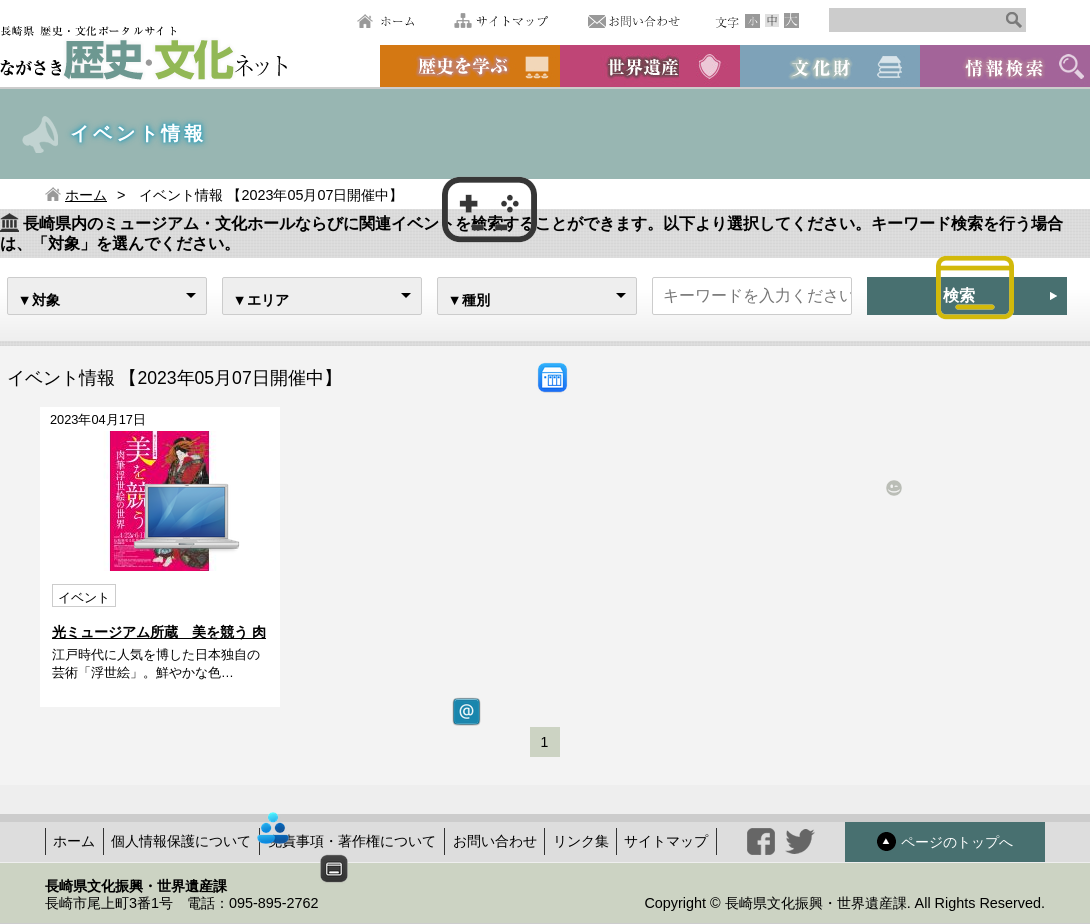 The height and width of the screenshot is (924, 1090). What do you see at coordinates (466, 711) in the screenshot?
I see `access online accounts settings` at bounding box center [466, 711].